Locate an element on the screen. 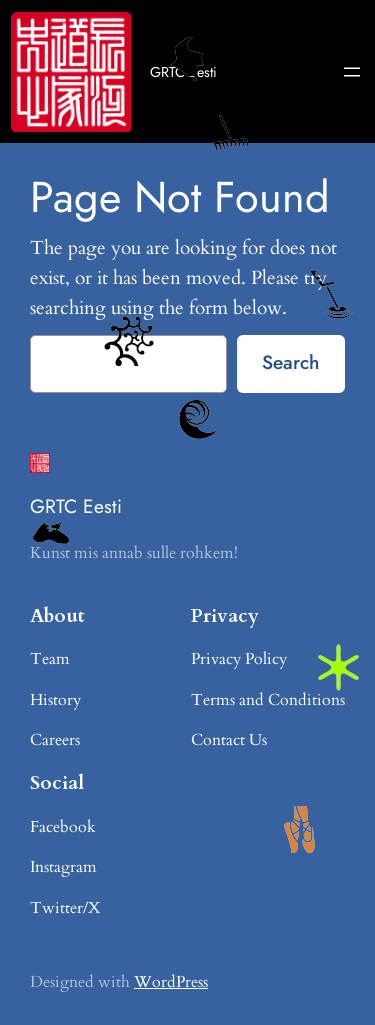 This screenshot has height=1025, width=375. decorative flourish or ornamental design element is located at coordinates (129, 341).